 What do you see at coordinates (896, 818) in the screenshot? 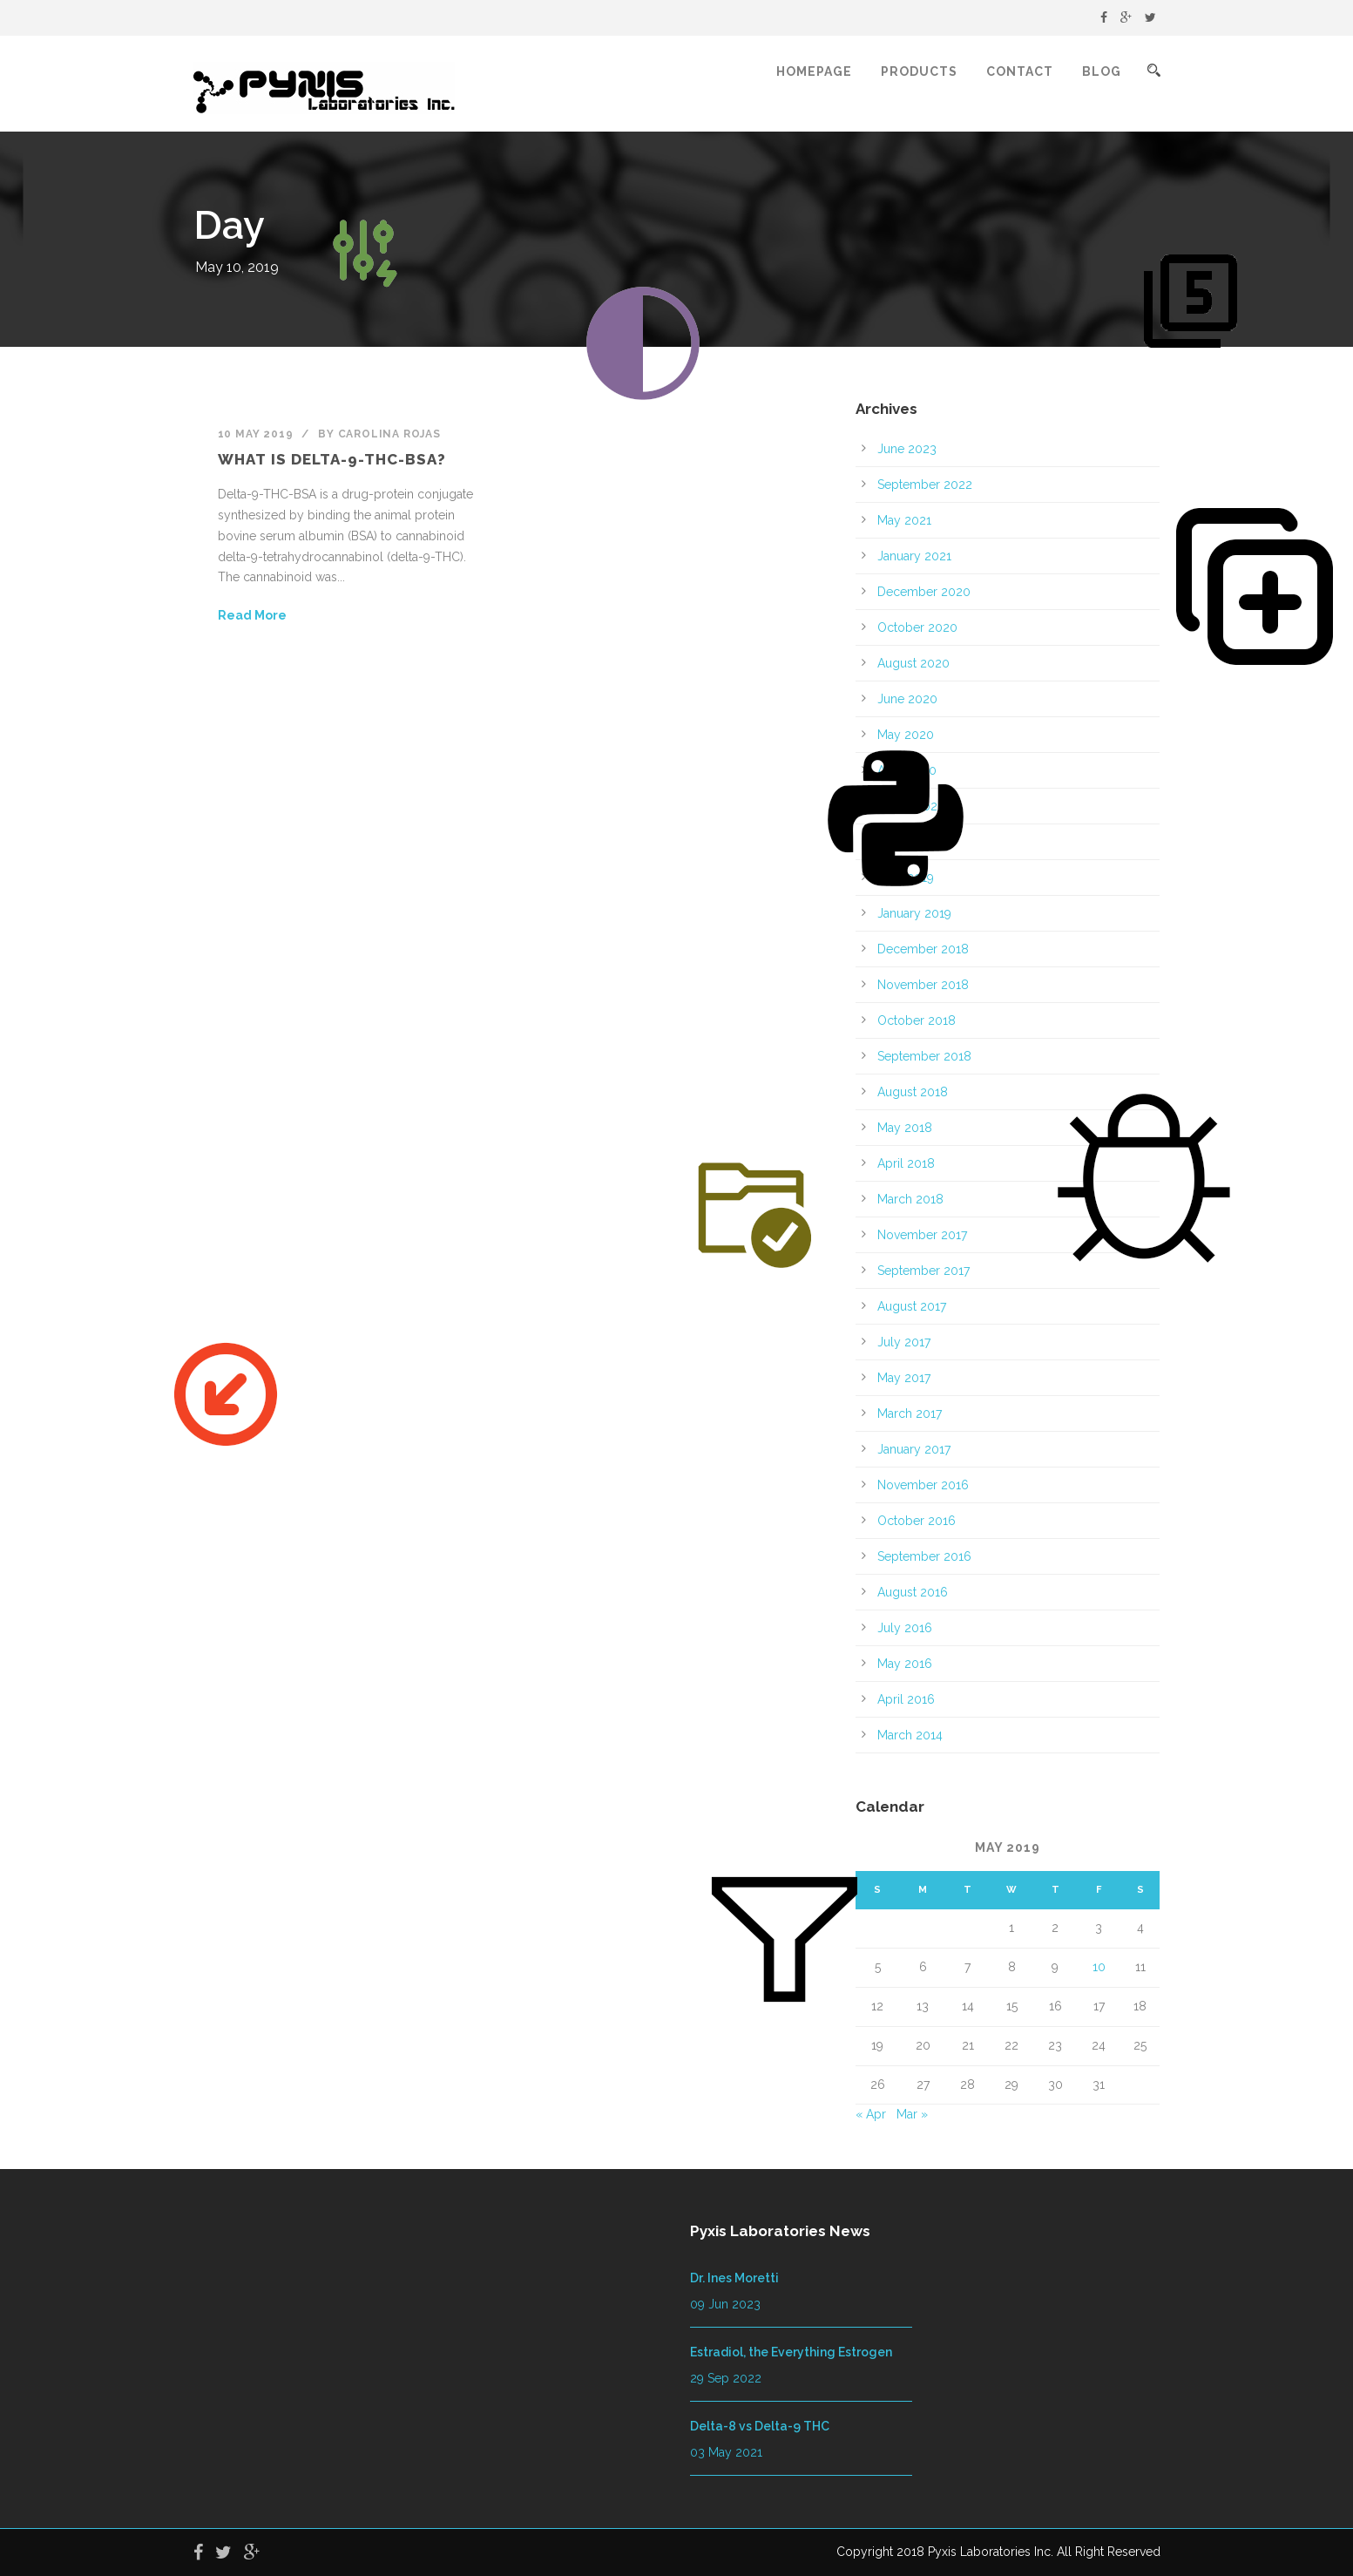
I see `python file or project indicator` at bounding box center [896, 818].